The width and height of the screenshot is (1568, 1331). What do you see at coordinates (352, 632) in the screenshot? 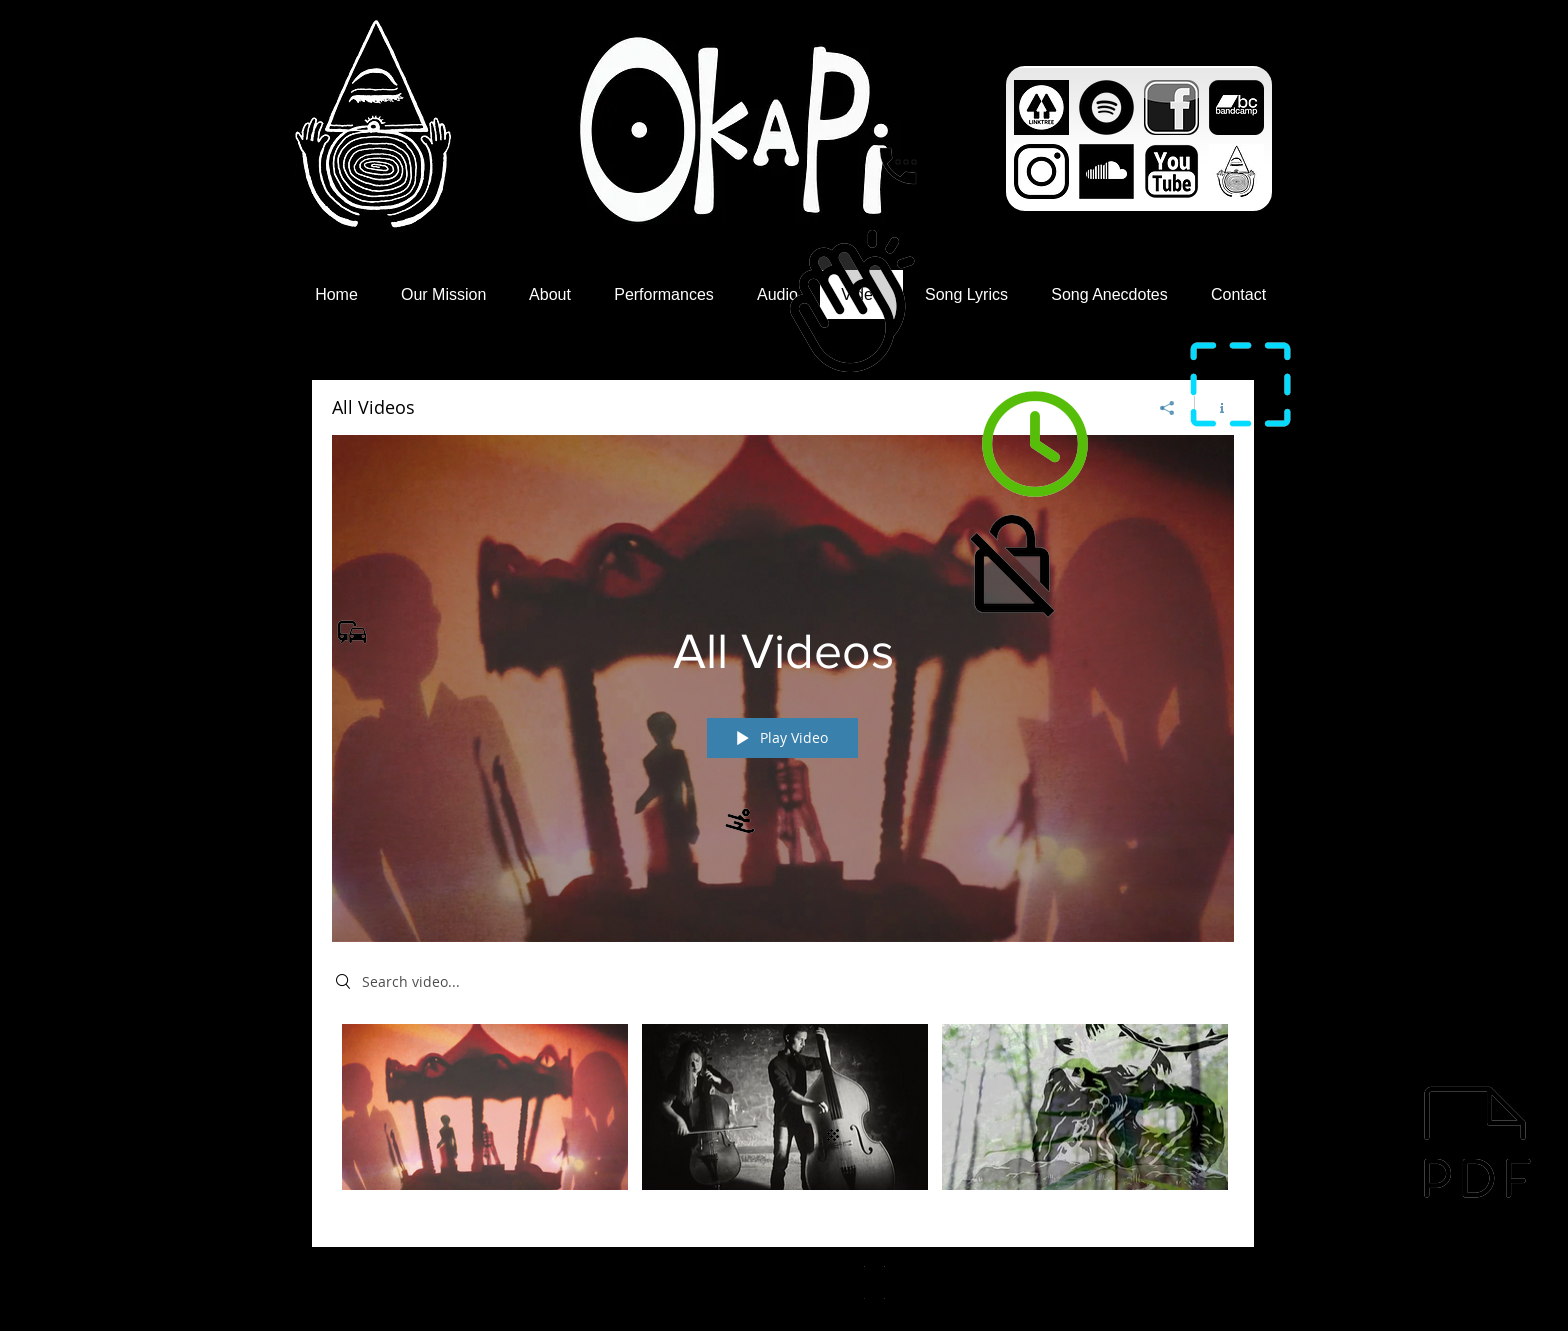
I see `view commute options` at bounding box center [352, 632].